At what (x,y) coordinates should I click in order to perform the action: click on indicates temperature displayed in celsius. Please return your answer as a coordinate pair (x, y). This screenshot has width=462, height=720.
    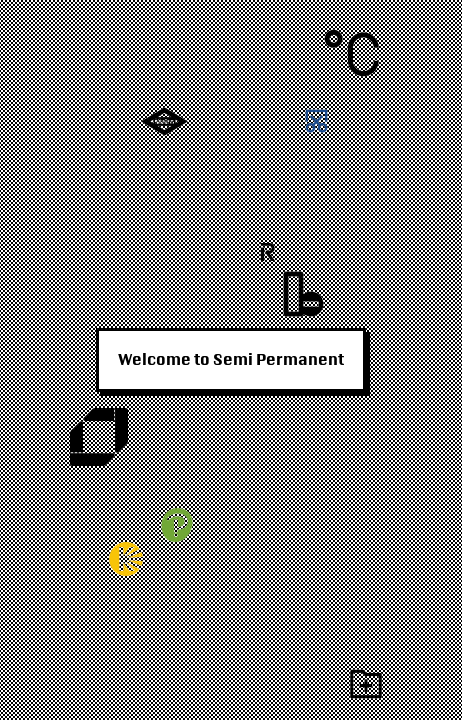
    Looking at the image, I should click on (353, 53).